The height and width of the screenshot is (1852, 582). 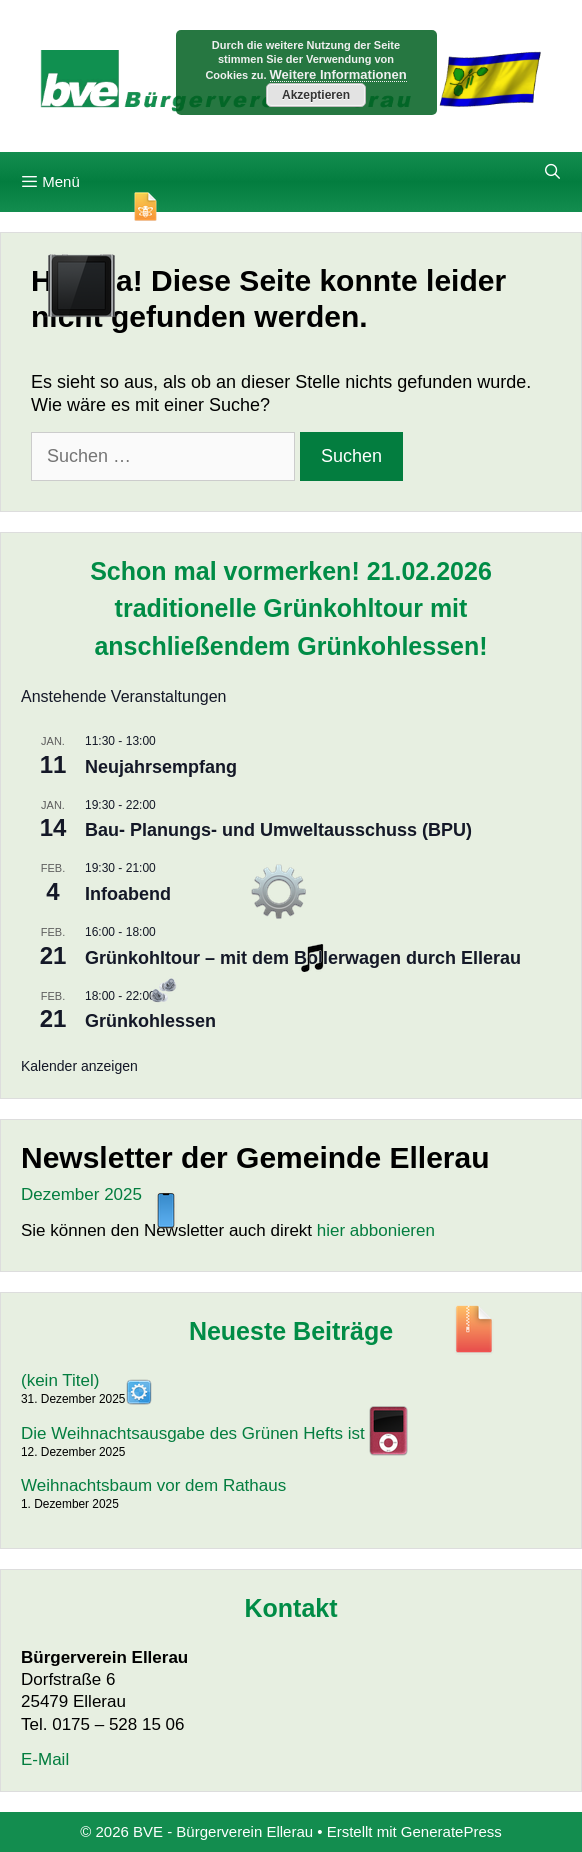 What do you see at coordinates (145, 206) in the screenshot?
I see `open a freeplane mind mapping file` at bounding box center [145, 206].